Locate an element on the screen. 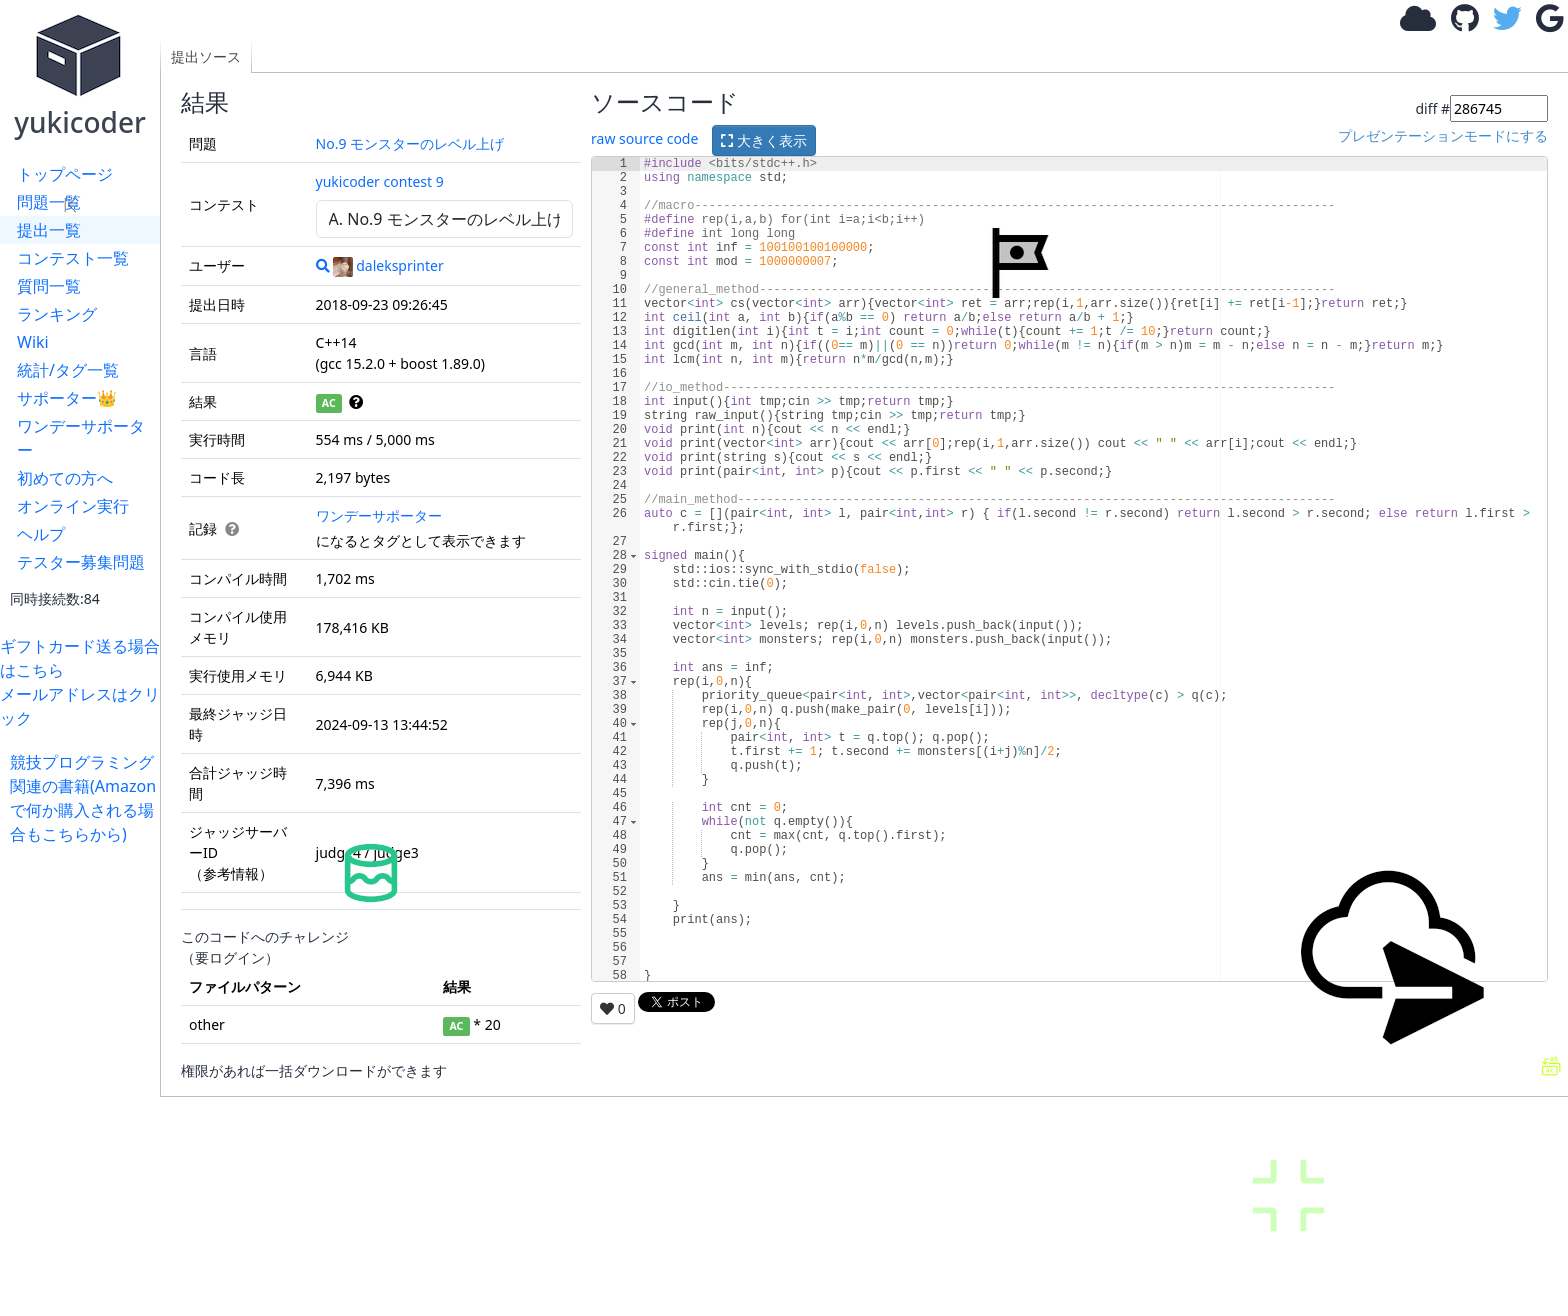  replace all occurrences in document is located at coordinates (1550, 1065).